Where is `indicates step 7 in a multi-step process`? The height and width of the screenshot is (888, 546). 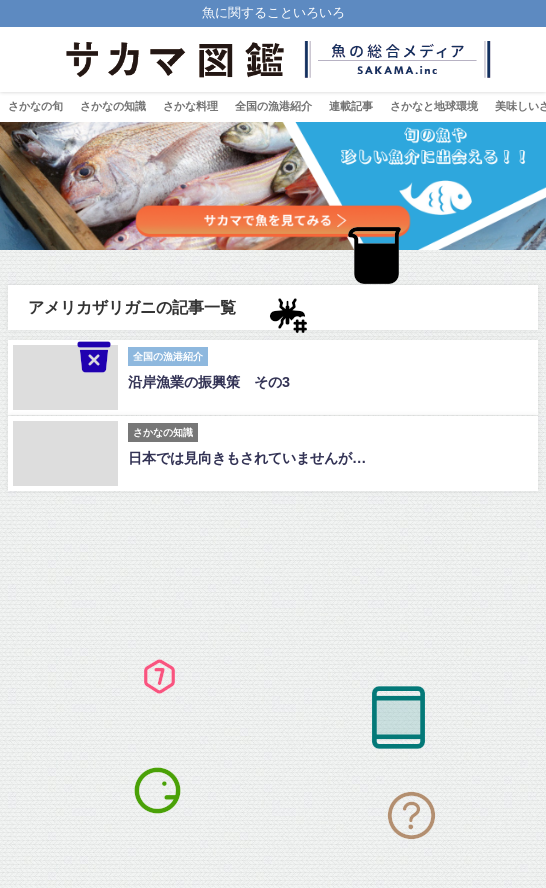
indicates step 7 in a multi-step process is located at coordinates (159, 676).